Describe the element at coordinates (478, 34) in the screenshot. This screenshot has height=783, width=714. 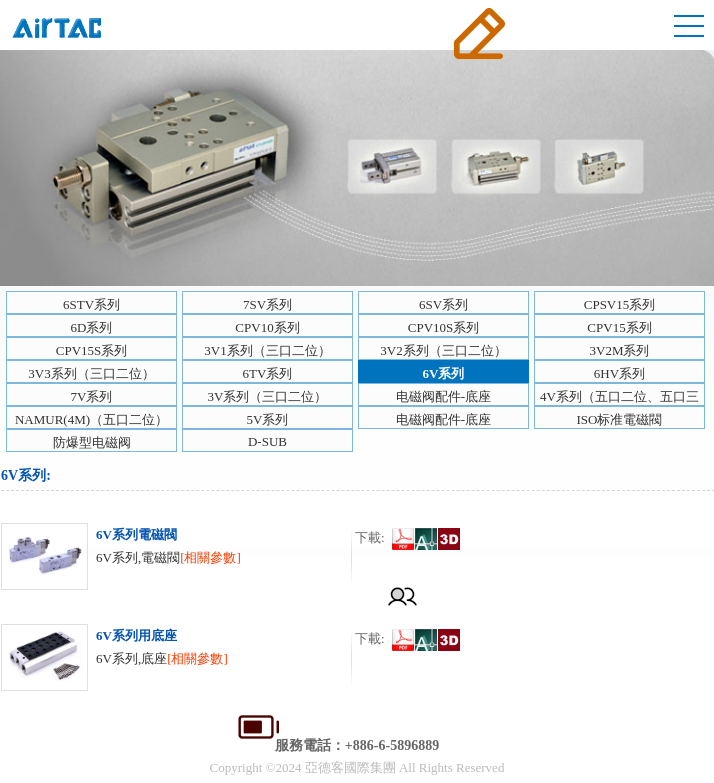
I see `edit text or content` at that location.